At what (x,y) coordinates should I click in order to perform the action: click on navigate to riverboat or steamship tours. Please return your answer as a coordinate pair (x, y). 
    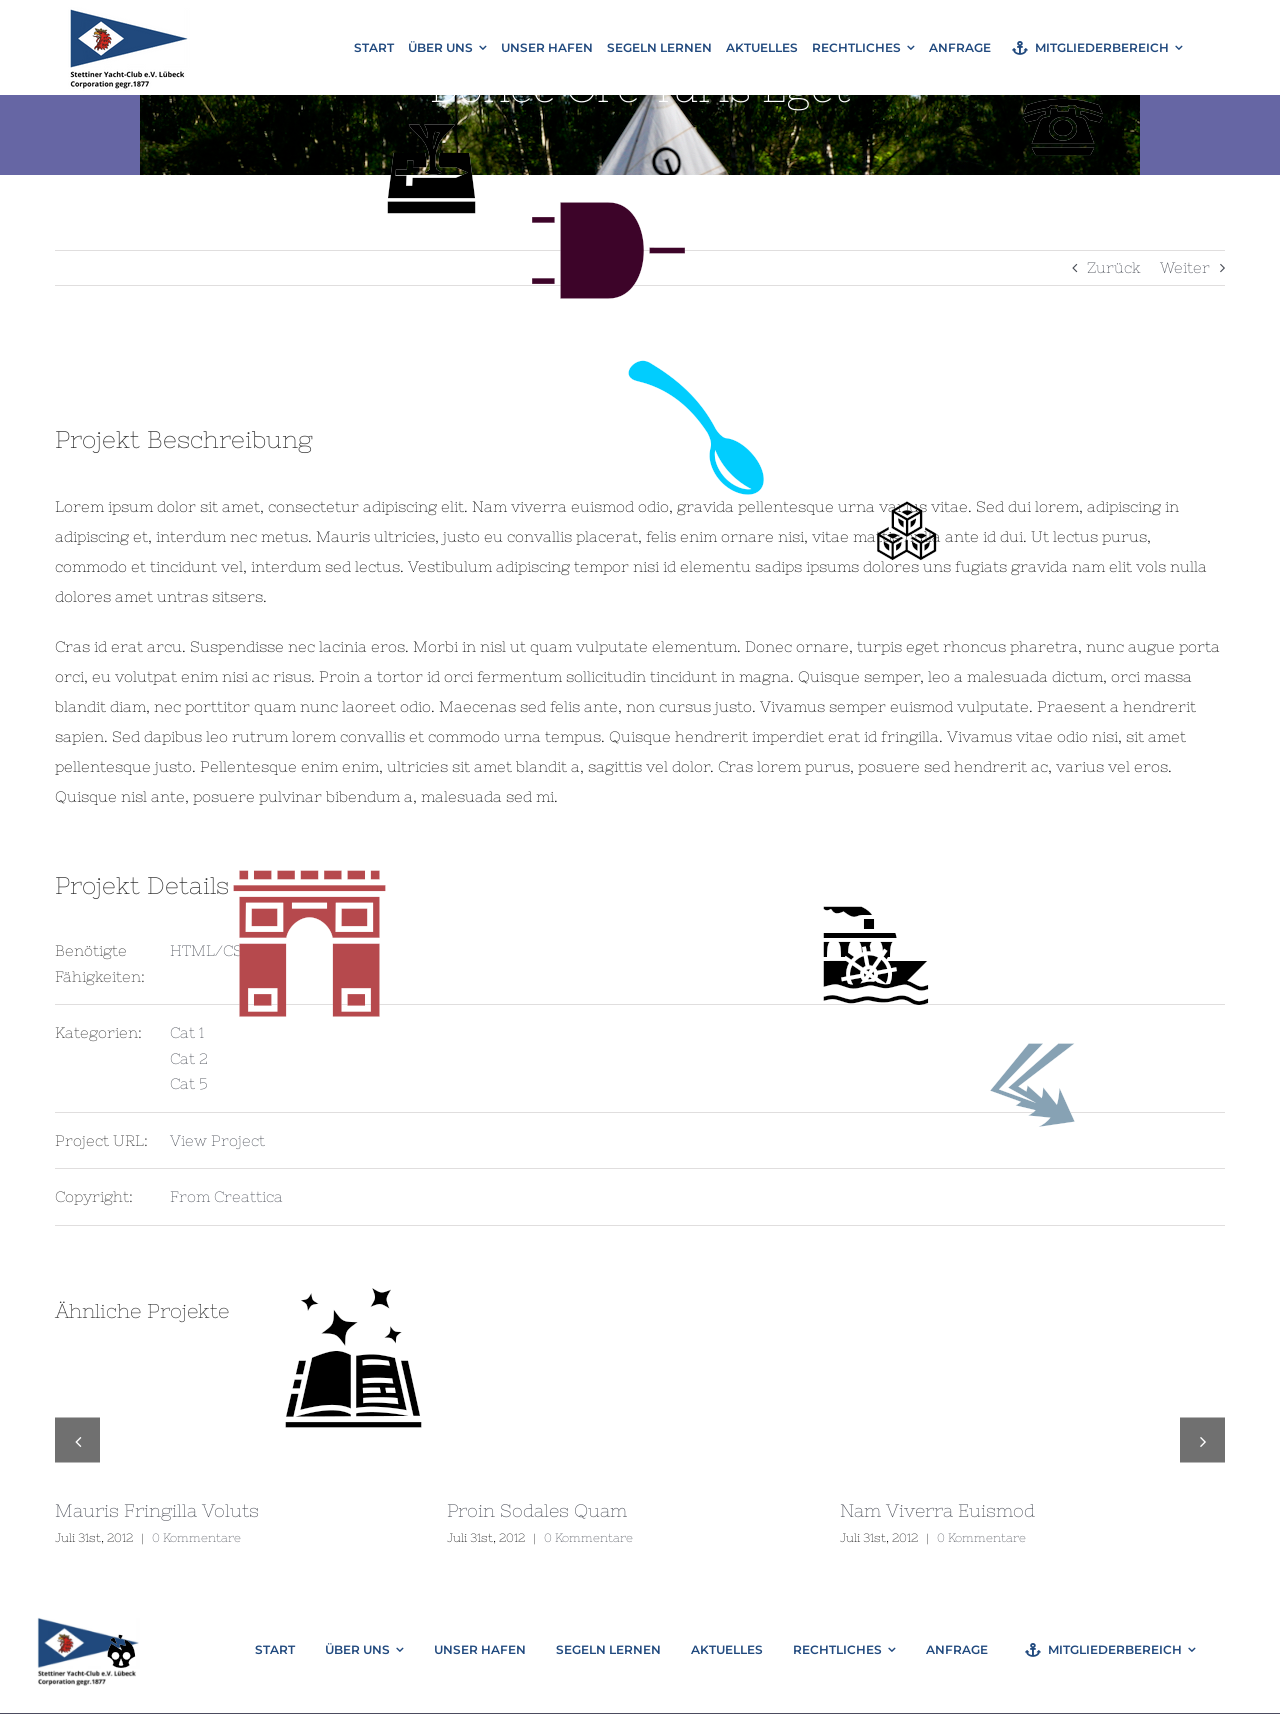
    Looking at the image, I should click on (876, 959).